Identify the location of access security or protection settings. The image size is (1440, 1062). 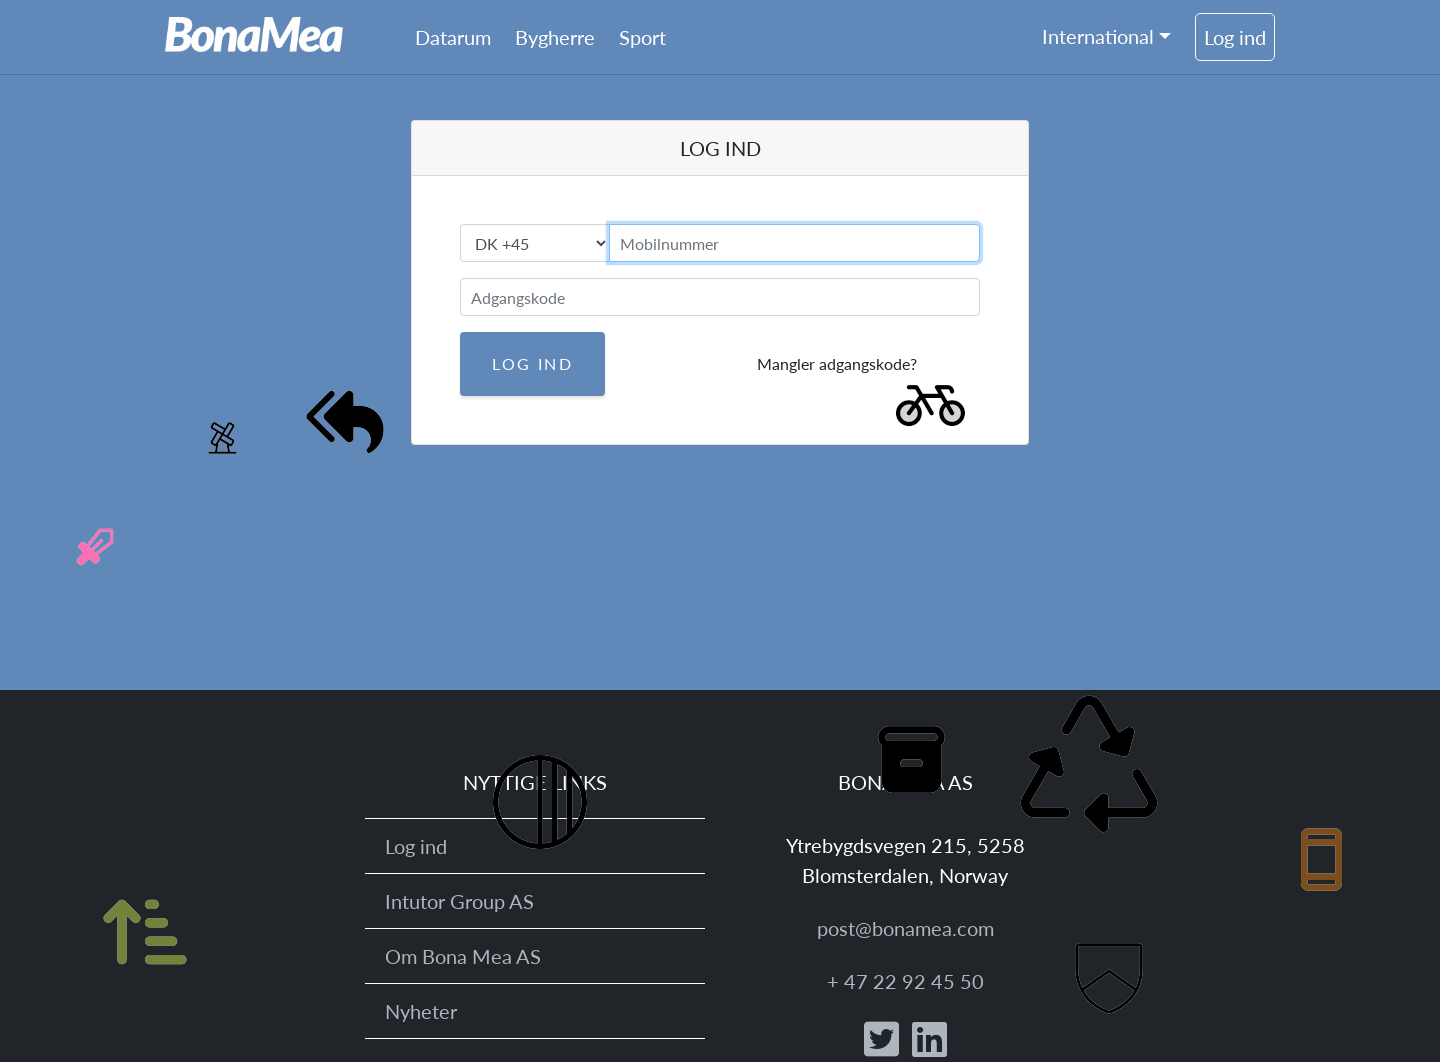
(1109, 974).